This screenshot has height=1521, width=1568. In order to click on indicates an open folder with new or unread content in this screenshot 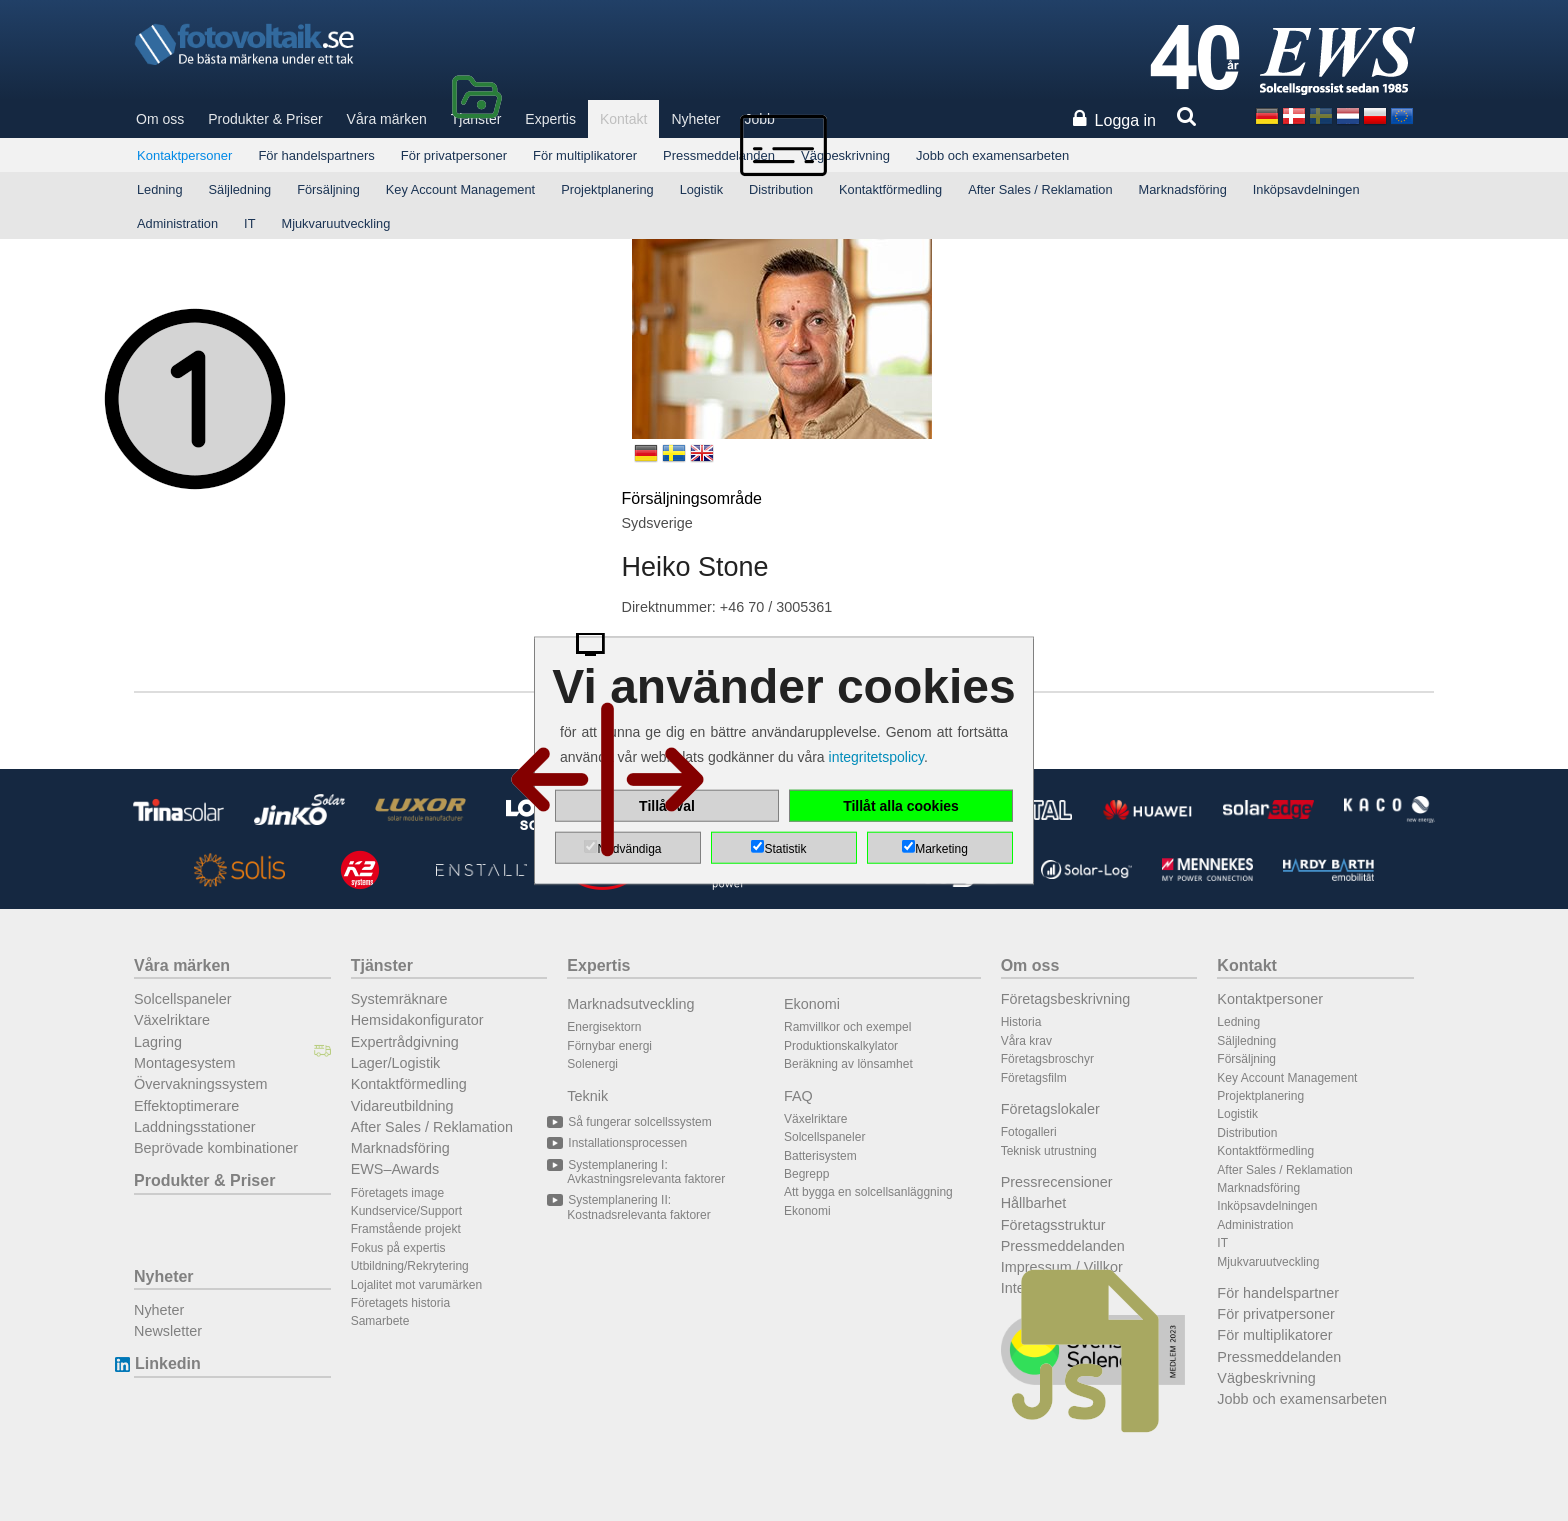, I will do `click(477, 98)`.